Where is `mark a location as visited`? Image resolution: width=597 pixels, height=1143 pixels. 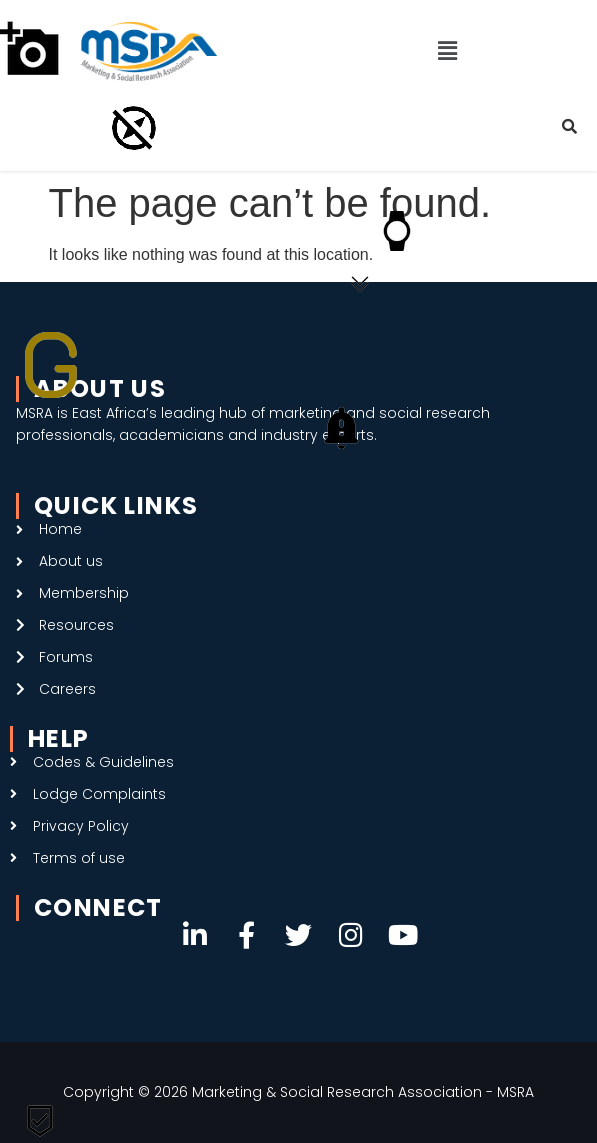
mark a location as visited is located at coordinates (40, 1121).